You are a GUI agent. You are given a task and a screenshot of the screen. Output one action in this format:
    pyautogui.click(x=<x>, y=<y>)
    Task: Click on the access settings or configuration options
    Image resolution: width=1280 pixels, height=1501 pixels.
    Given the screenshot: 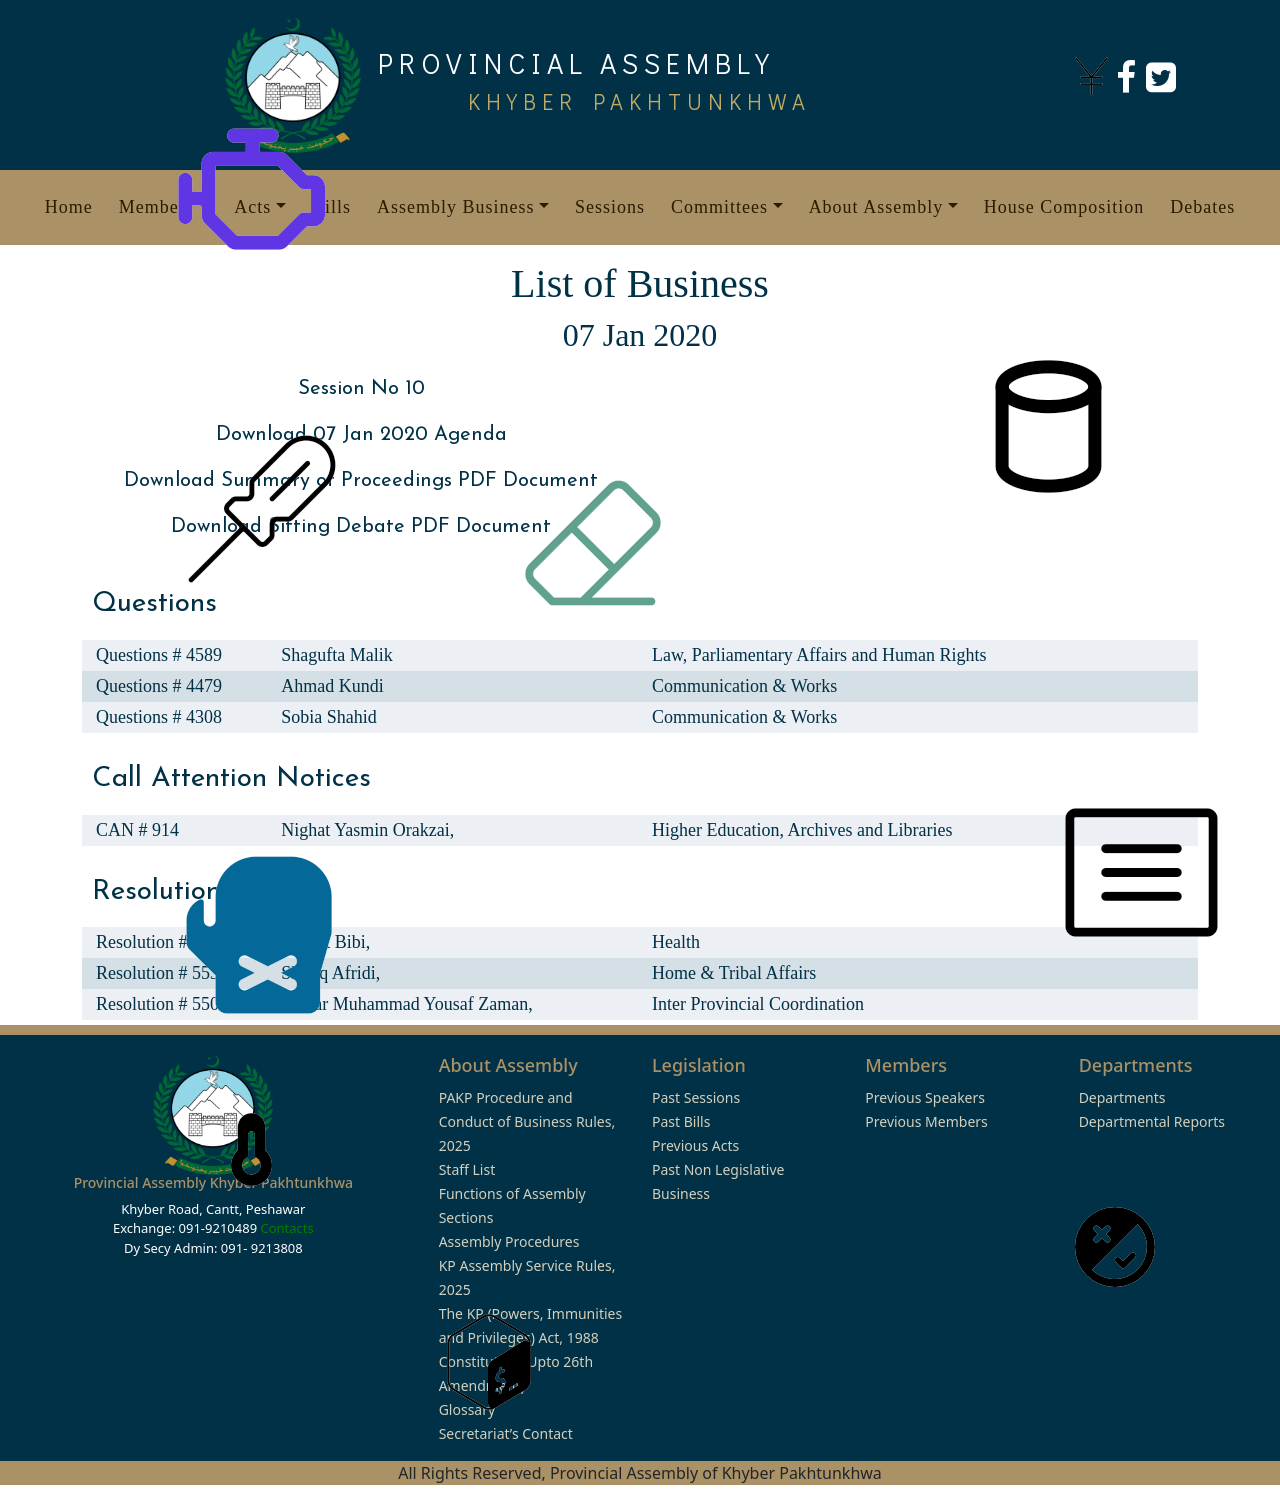 What is the action you would take?
    pyautogui.click(x=262, y=509)
    